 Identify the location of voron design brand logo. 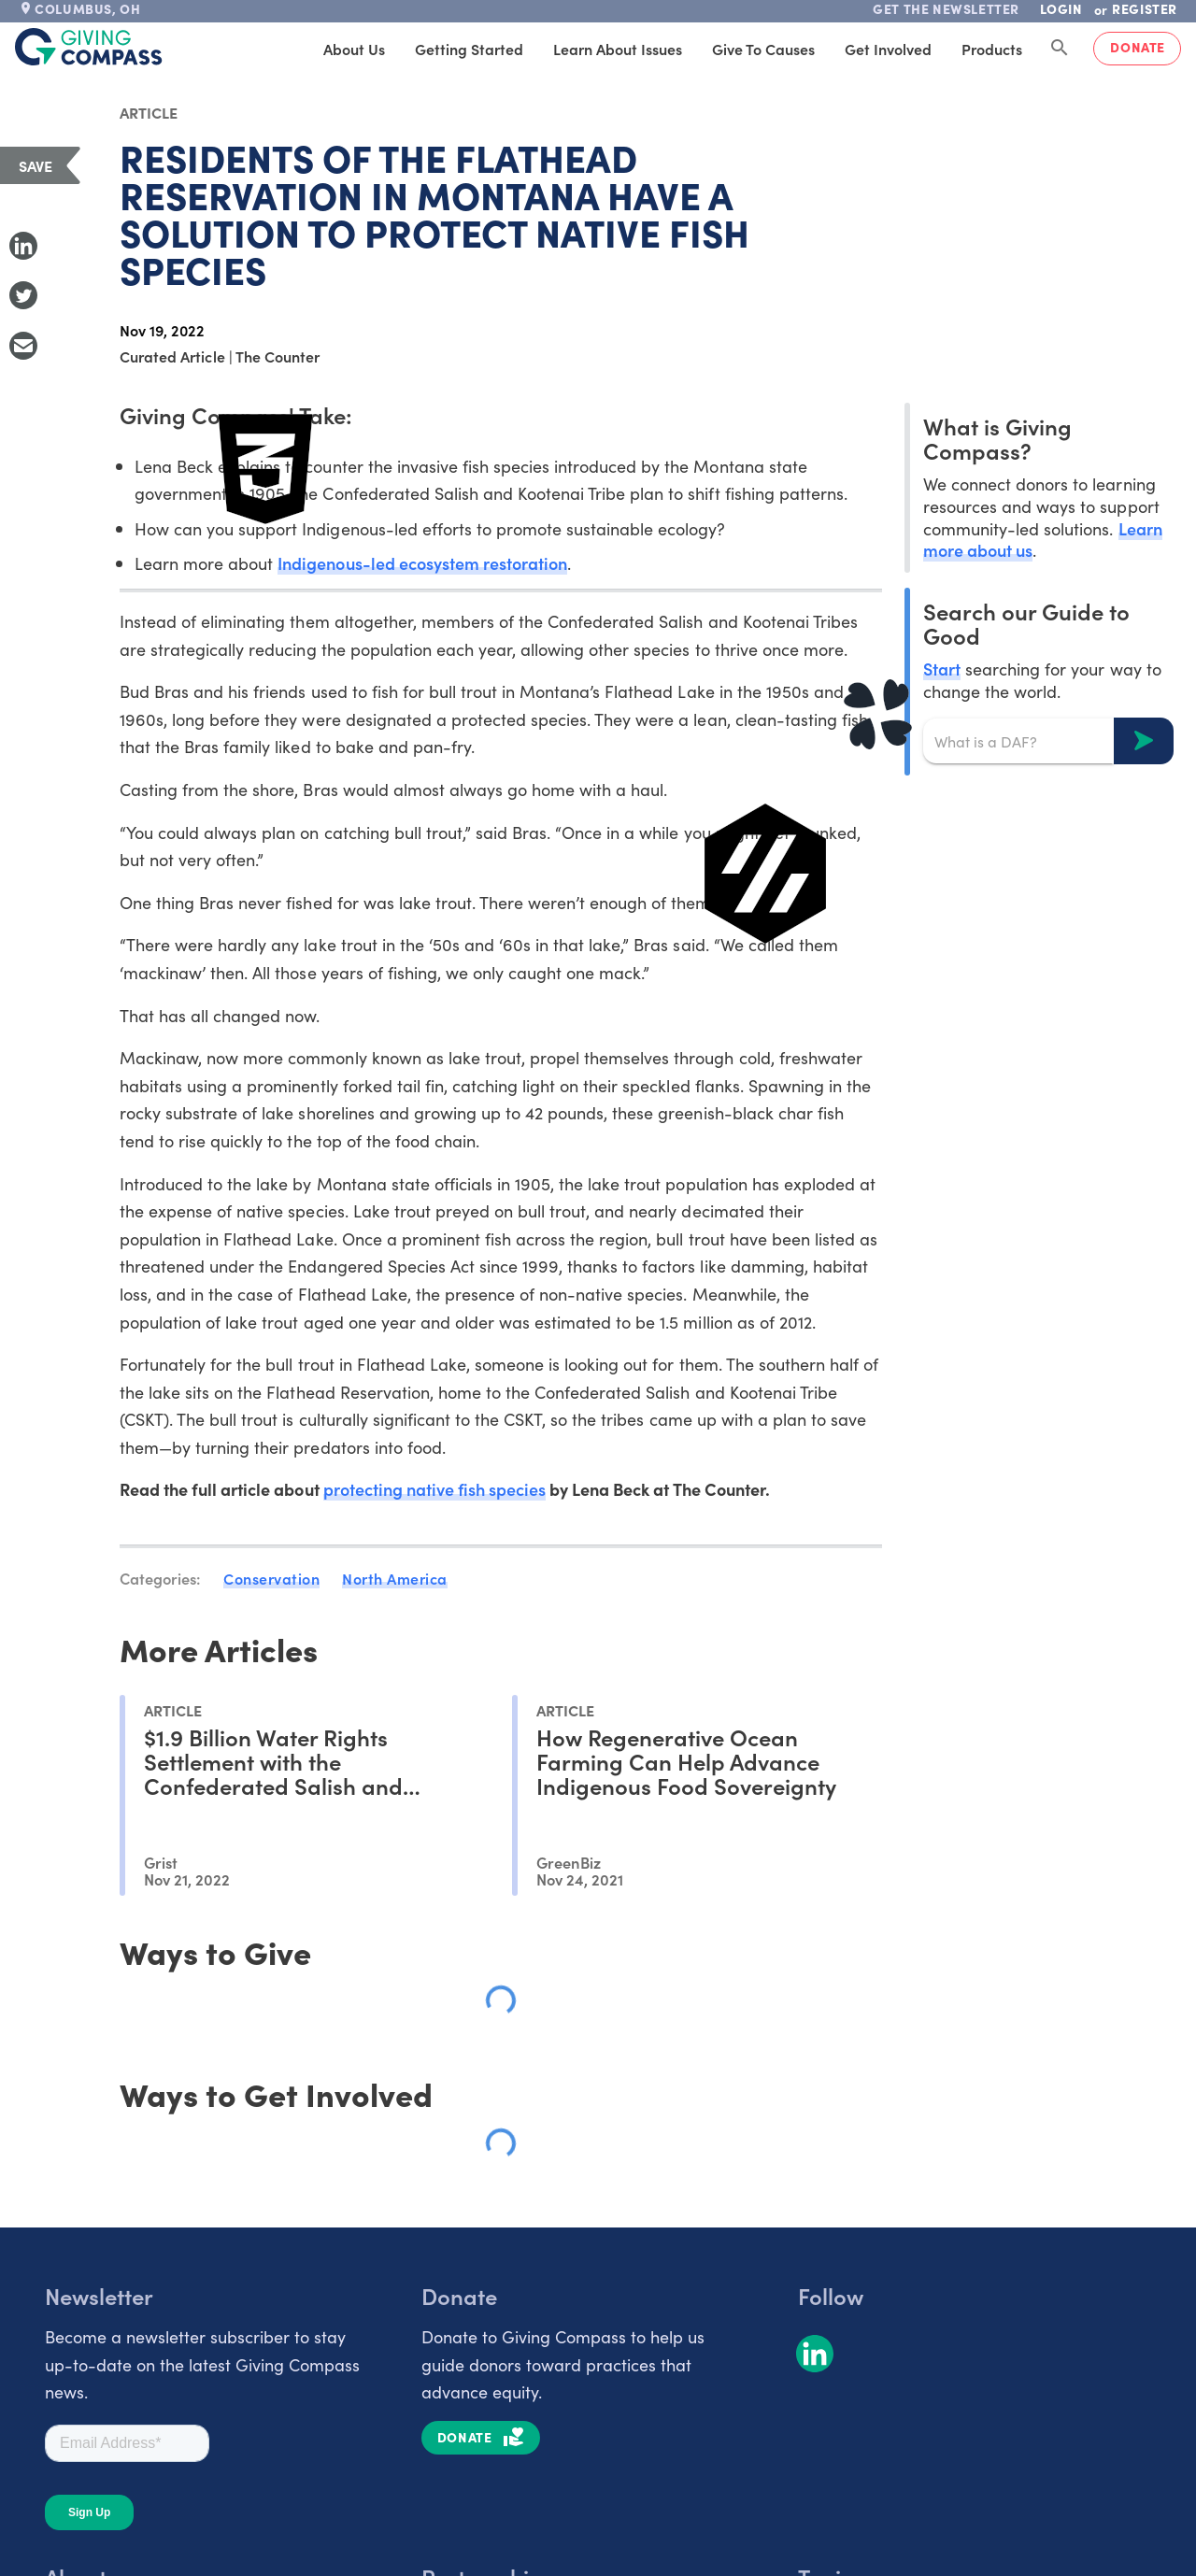
(765, 874).